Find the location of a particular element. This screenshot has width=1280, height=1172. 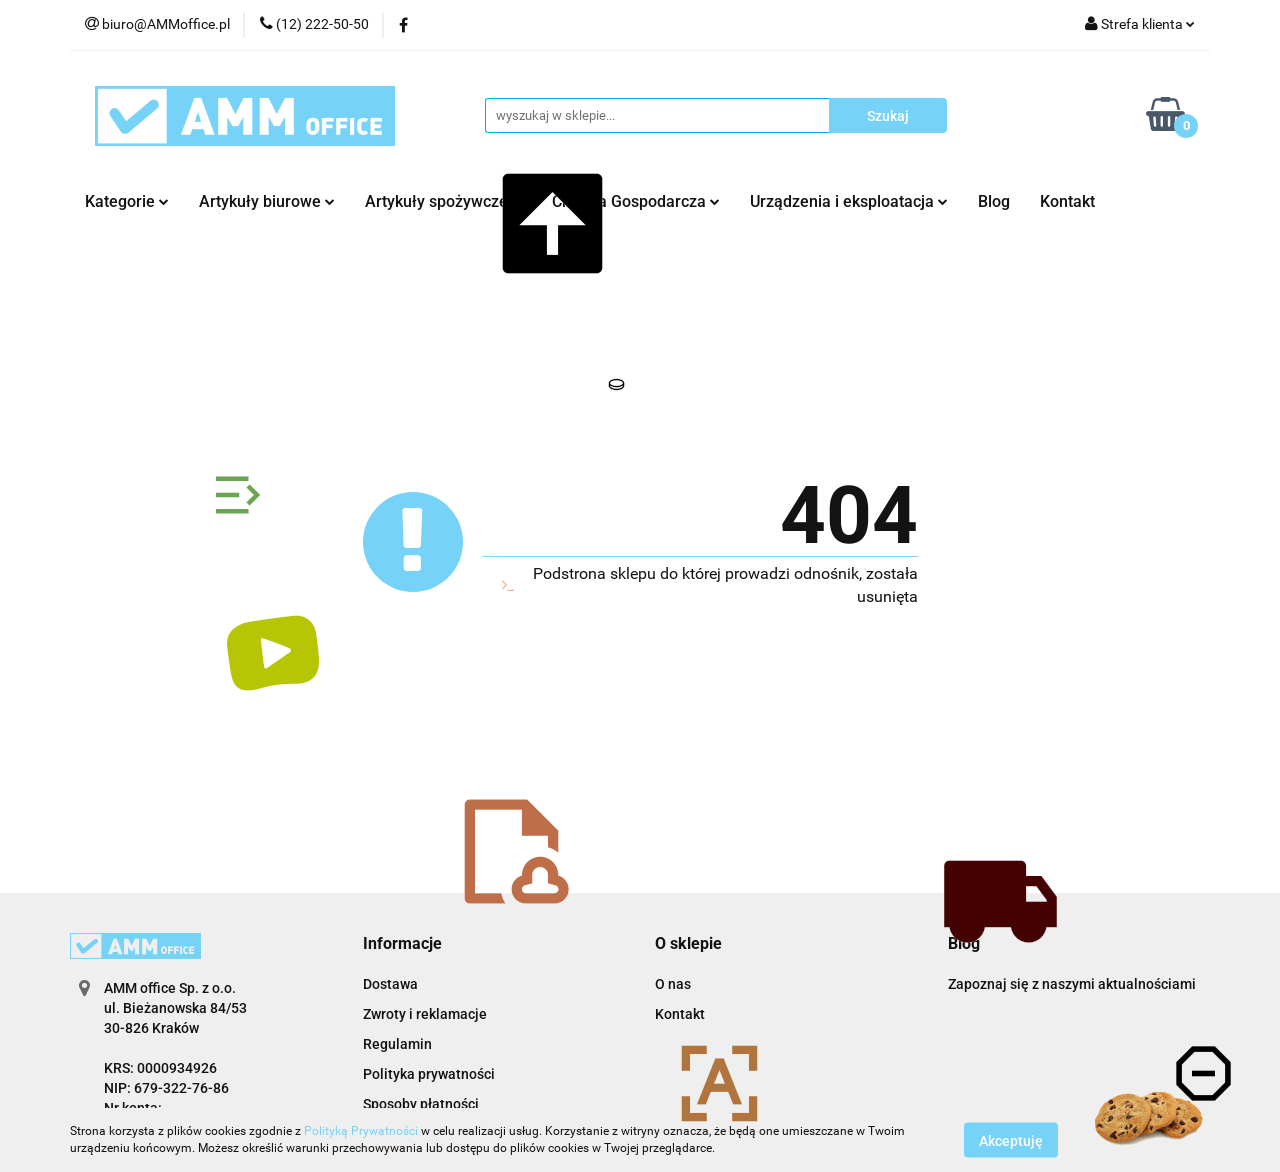

expand a collapsed sidebar menu is located at coordinates (237, 495).